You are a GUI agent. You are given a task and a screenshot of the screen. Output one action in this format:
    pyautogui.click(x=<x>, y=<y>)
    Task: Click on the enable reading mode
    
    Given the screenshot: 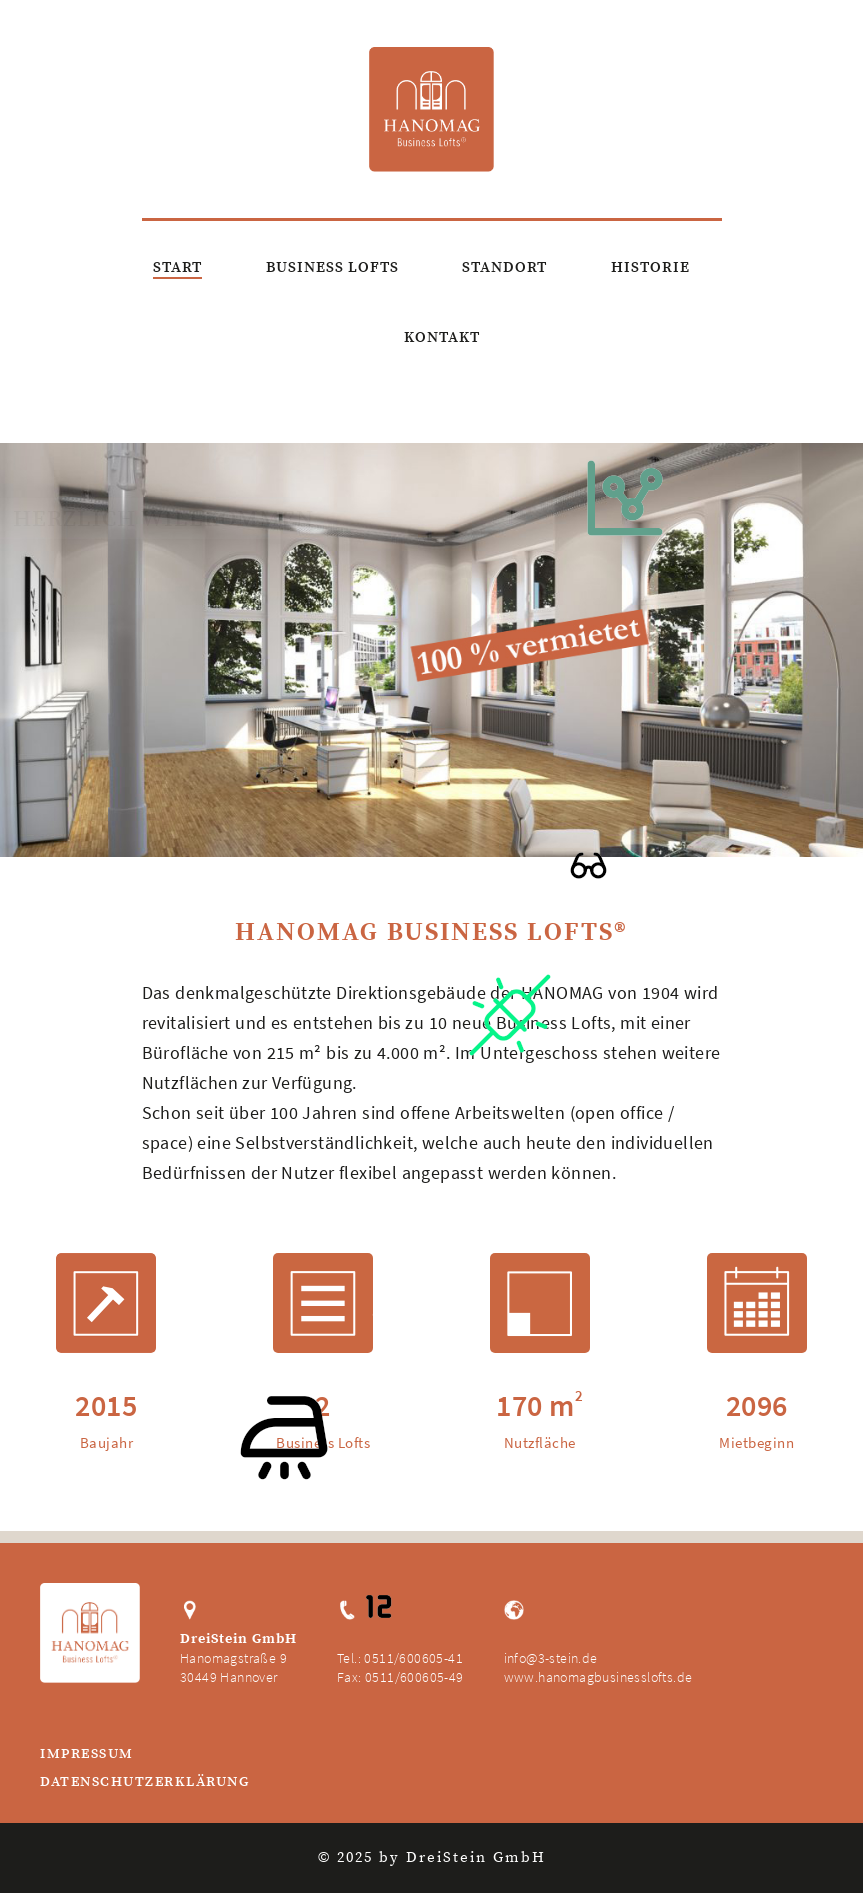 What is the action you would take?
    pyautogui.click(x=588, y=865)
    